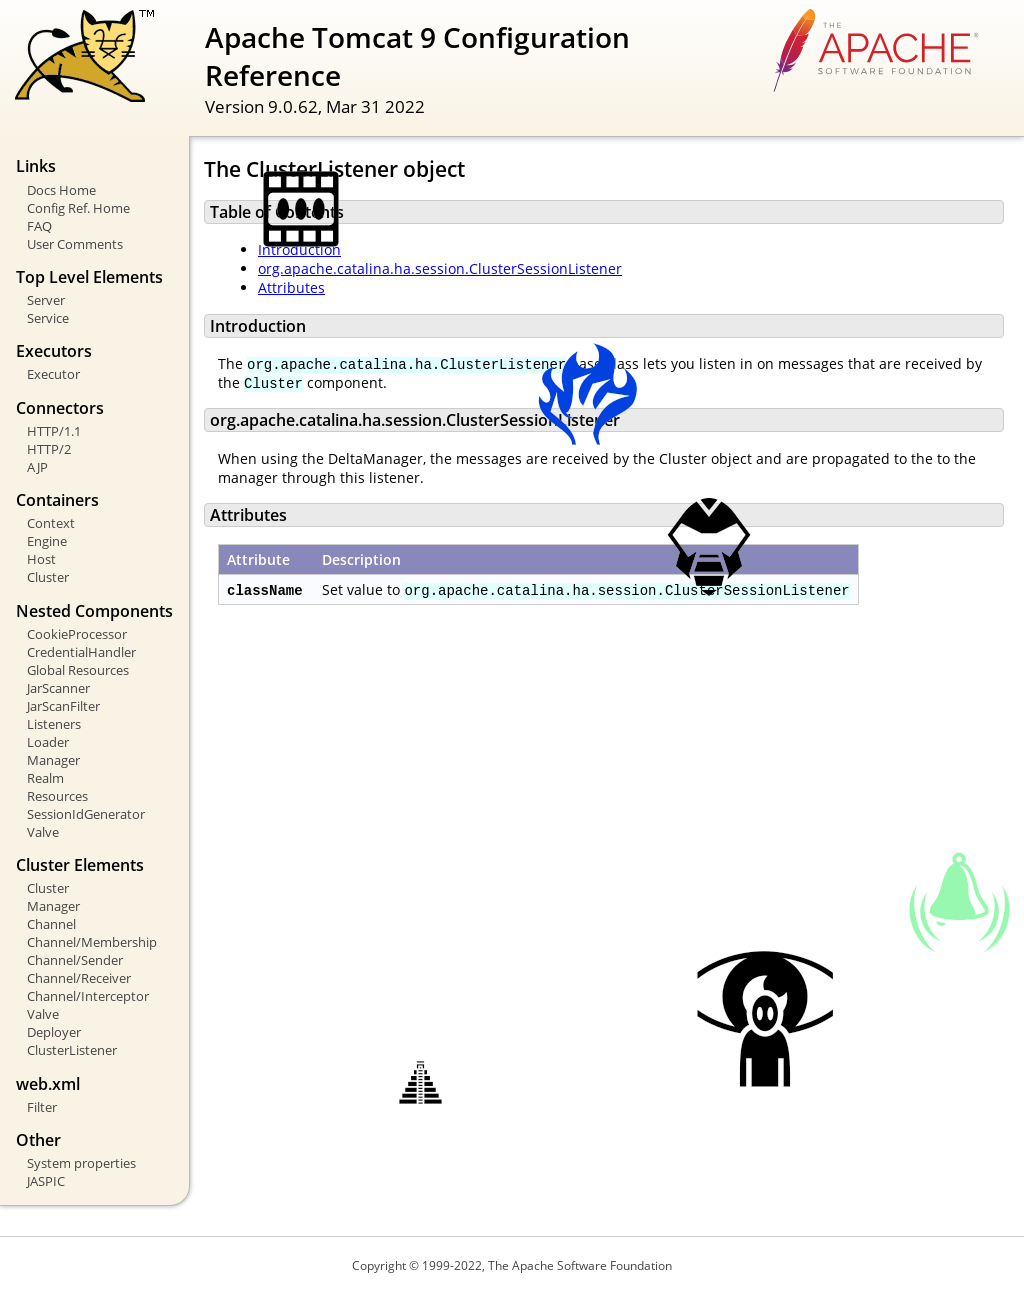 This screenshot has height=1294, width=1024. I want to click on indicates a paranoia or anxiety state in gameplay, so click(765, 1019).